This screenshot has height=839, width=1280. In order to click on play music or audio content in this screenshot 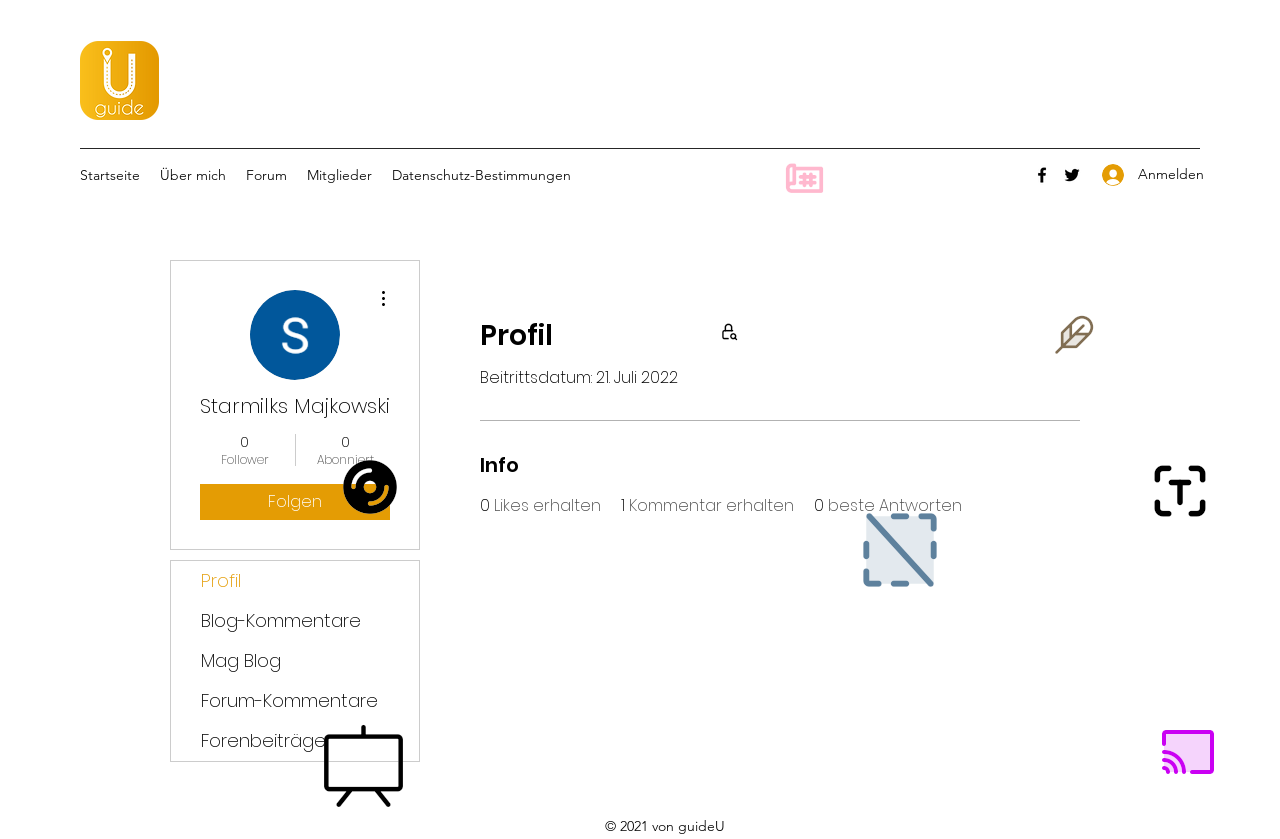, I will do `click(370, 487)`.